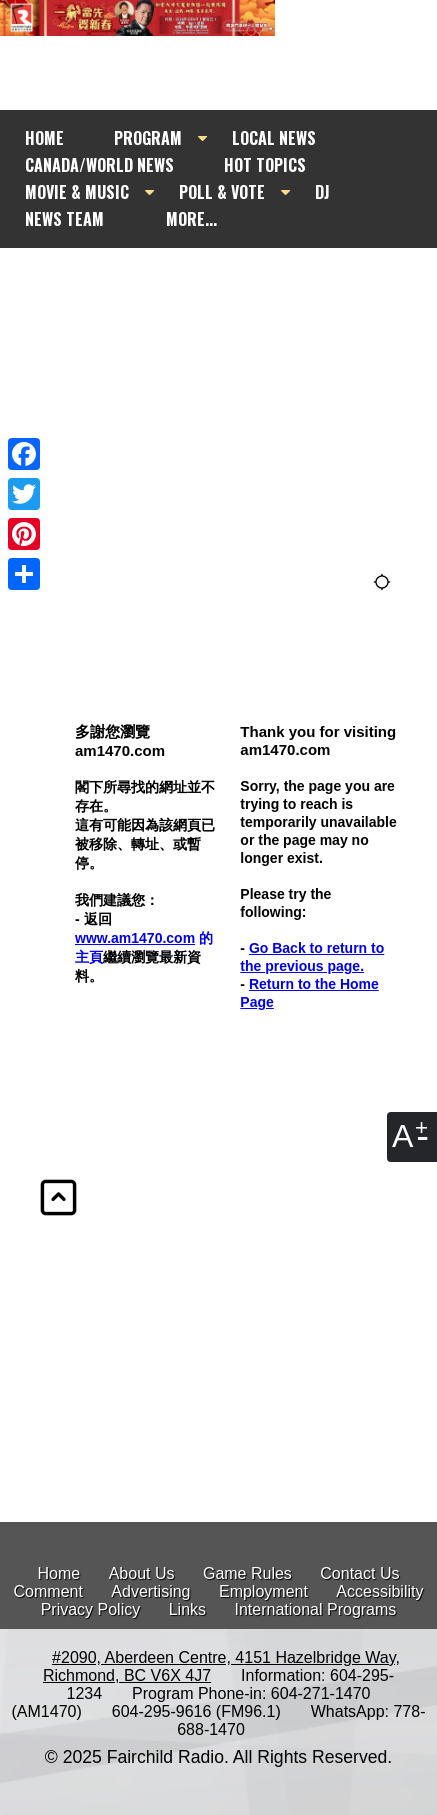 Image resolution: width=437 pixels, height=1815 pixels. What do you see at coordinates (58, 1197) in the screenshot?
I see `collapse or minimize a section` at bounding box center [58, 1197].